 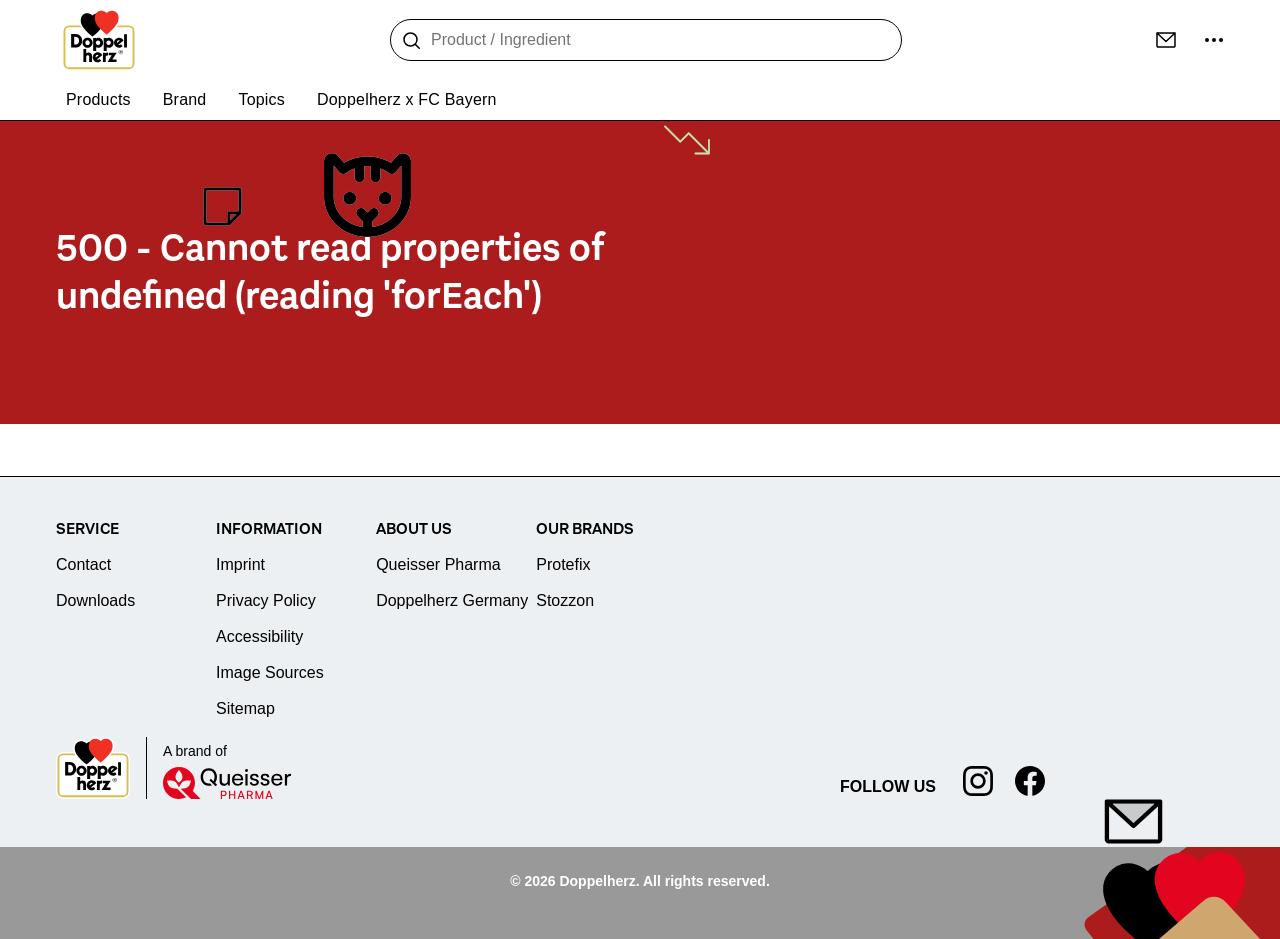 What do you see at coordinates (1133, 821) in the screenshot?
I see `open your inbox or email` at bounding box center [1133, 821].